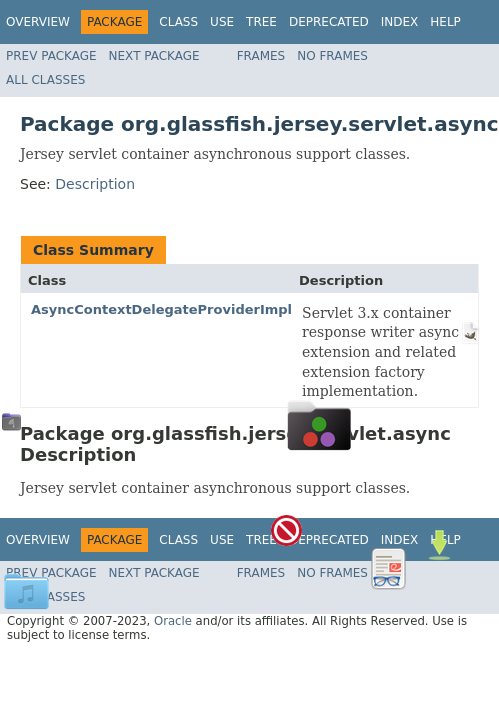 This screenshot has height=720, width=499. I want to click on open julia programming language project folder, so click(319, 427).